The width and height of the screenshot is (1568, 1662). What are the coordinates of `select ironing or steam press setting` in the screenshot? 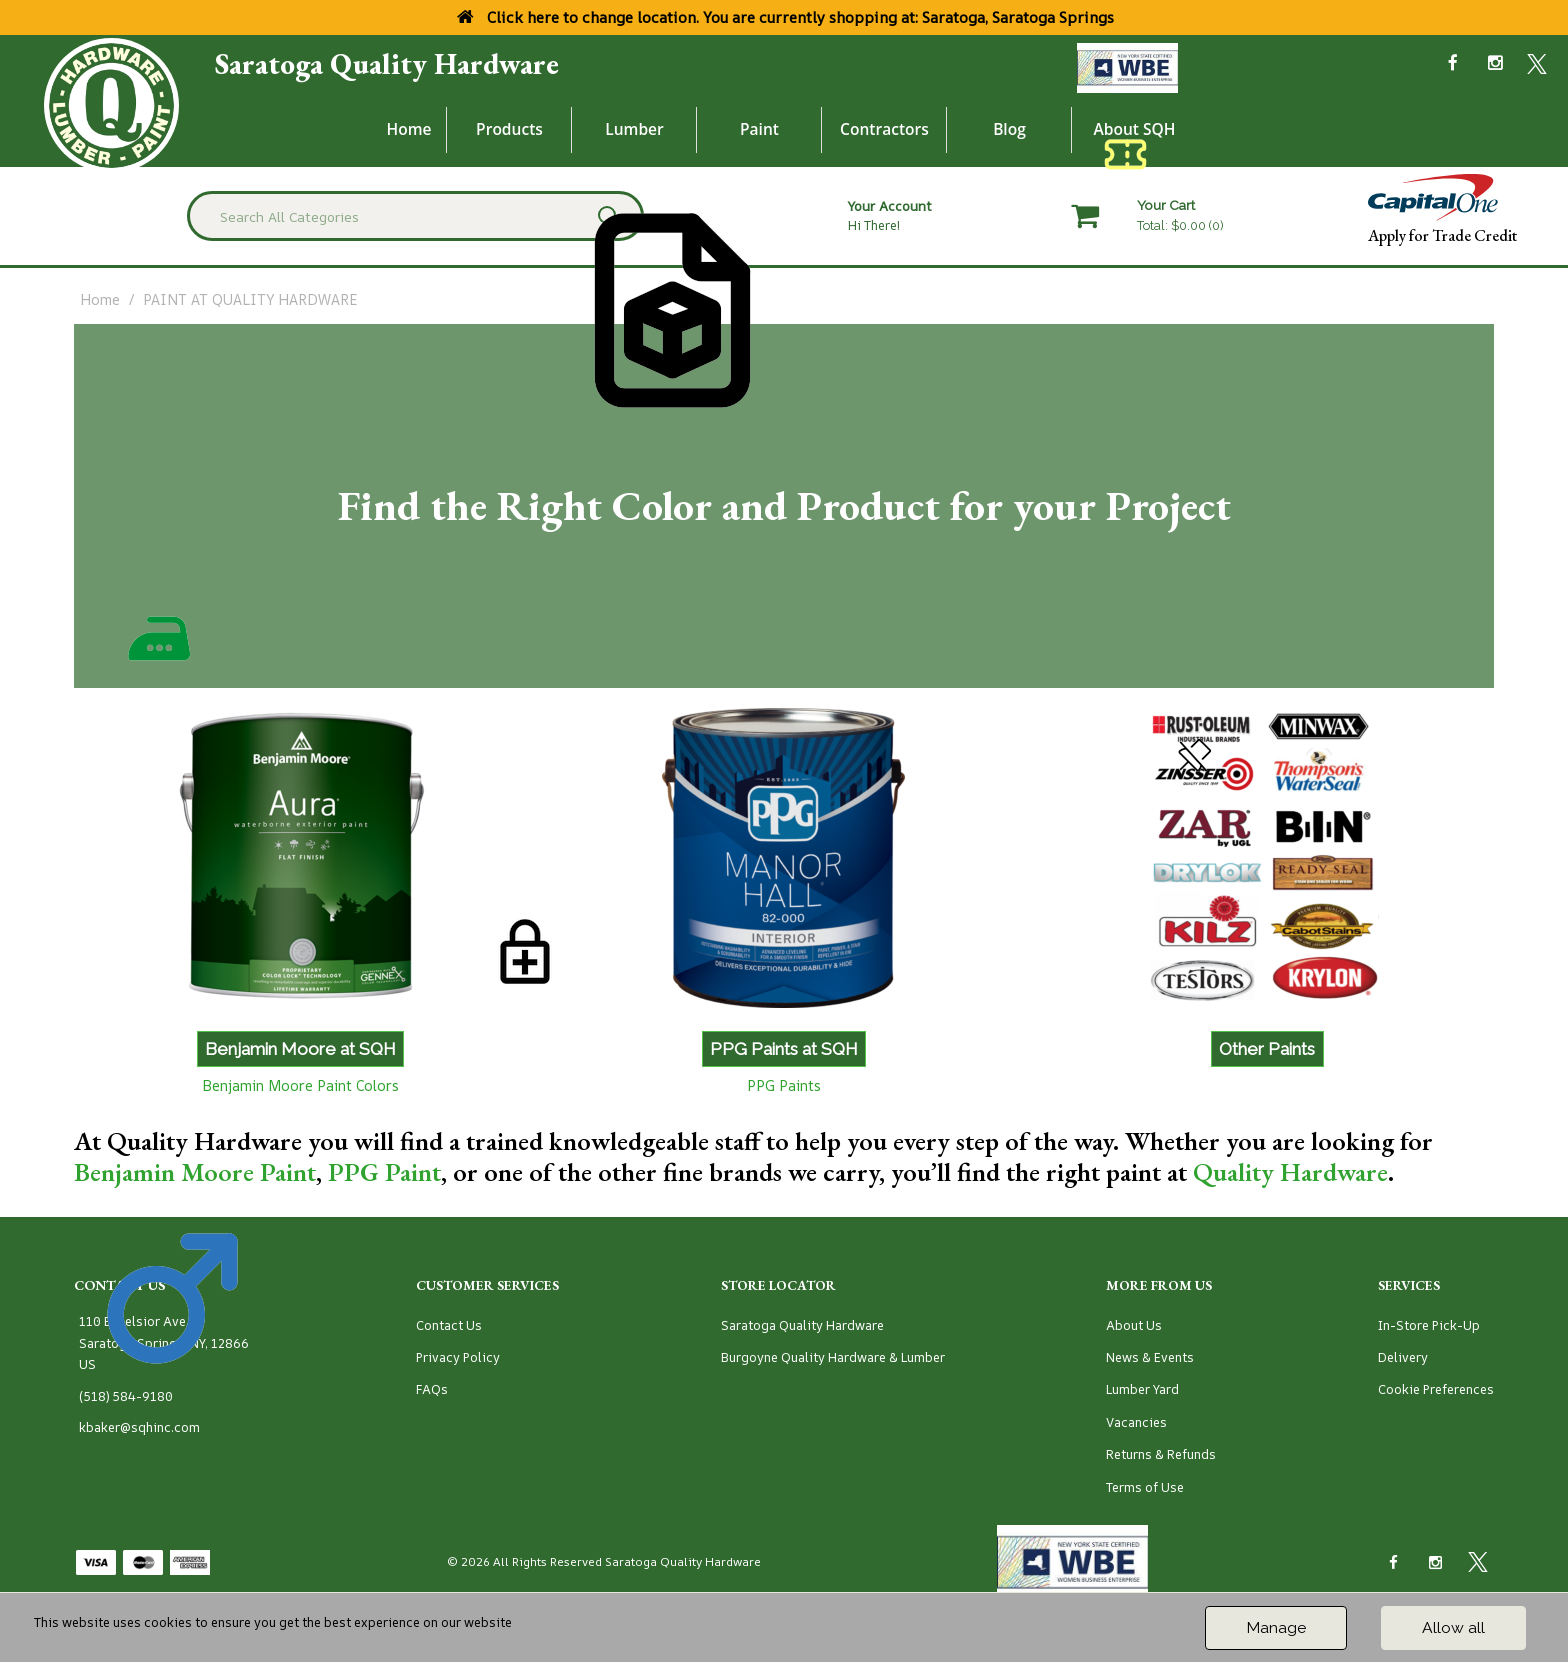 It's located at (159, 638).